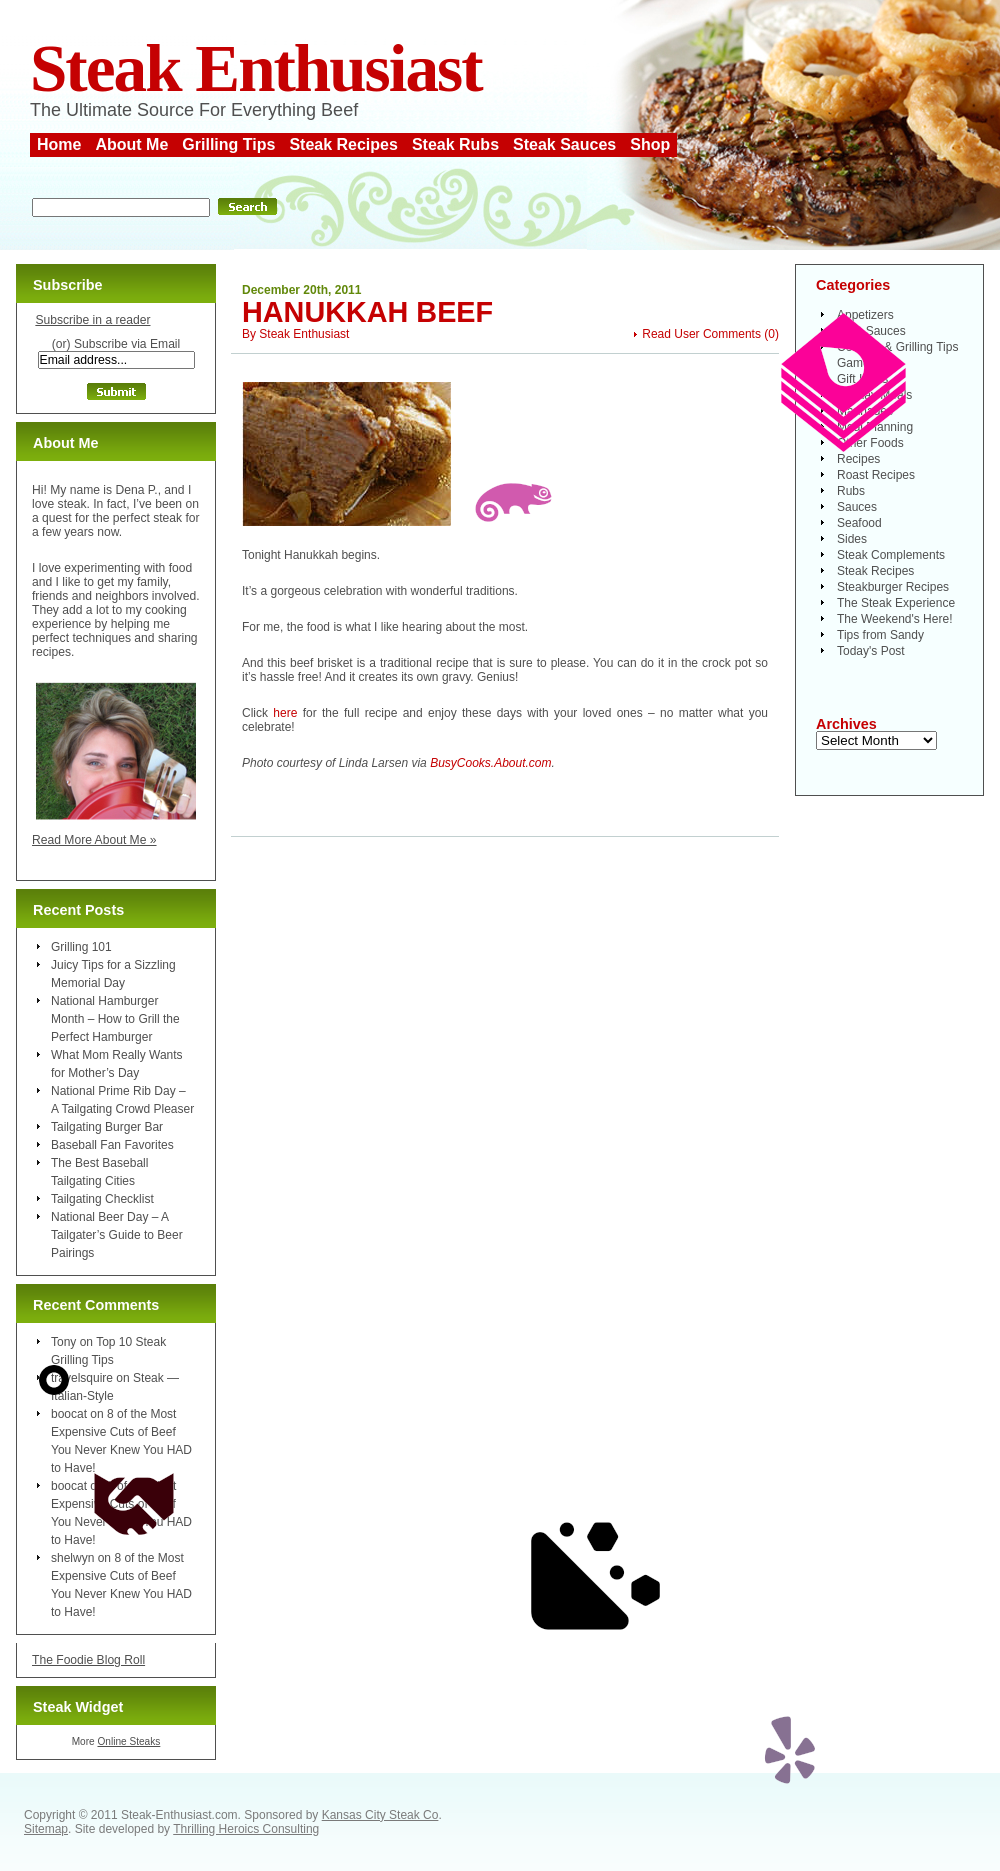 This screenshot has height=1871, width=1000. Describe the element at coordinates (595, 1572) in the screenshot. I see `indicates rockslide or landslide hazard warning` at that location.